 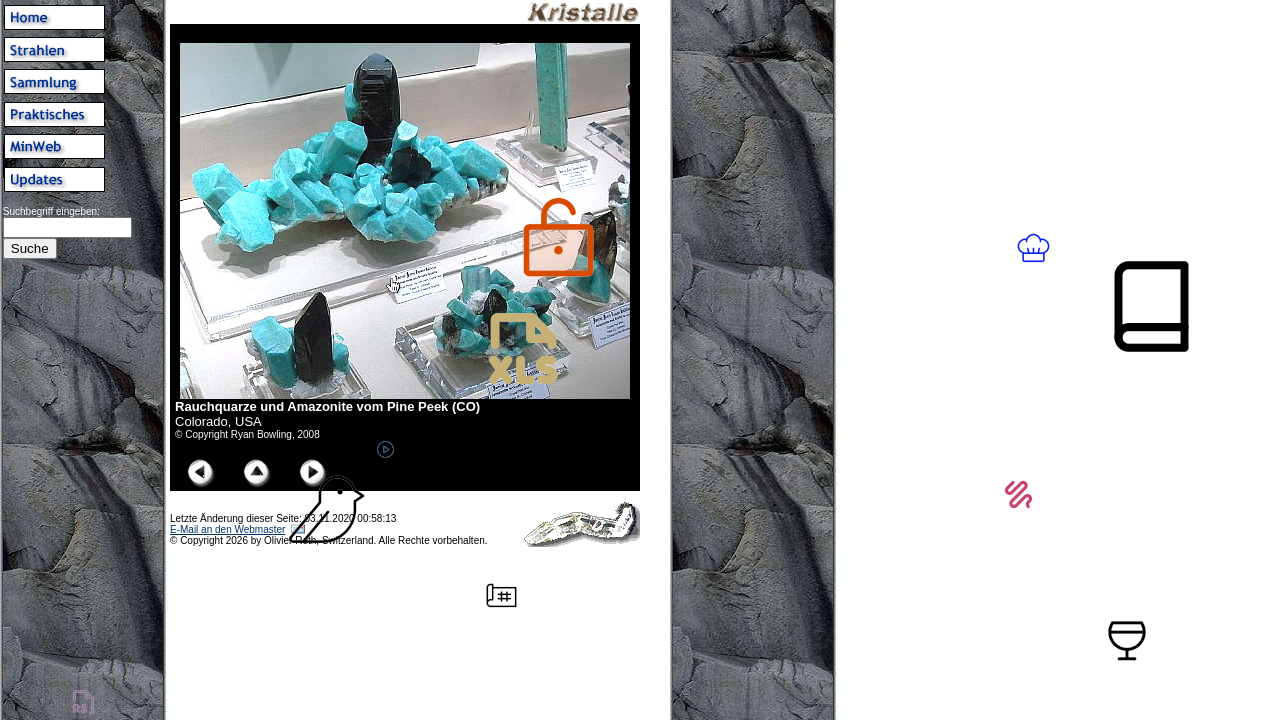 What do you see at coordinates (1151, 306) in the screenshot?
I see `open a book or reading view` at bounding box center [1151, 306].